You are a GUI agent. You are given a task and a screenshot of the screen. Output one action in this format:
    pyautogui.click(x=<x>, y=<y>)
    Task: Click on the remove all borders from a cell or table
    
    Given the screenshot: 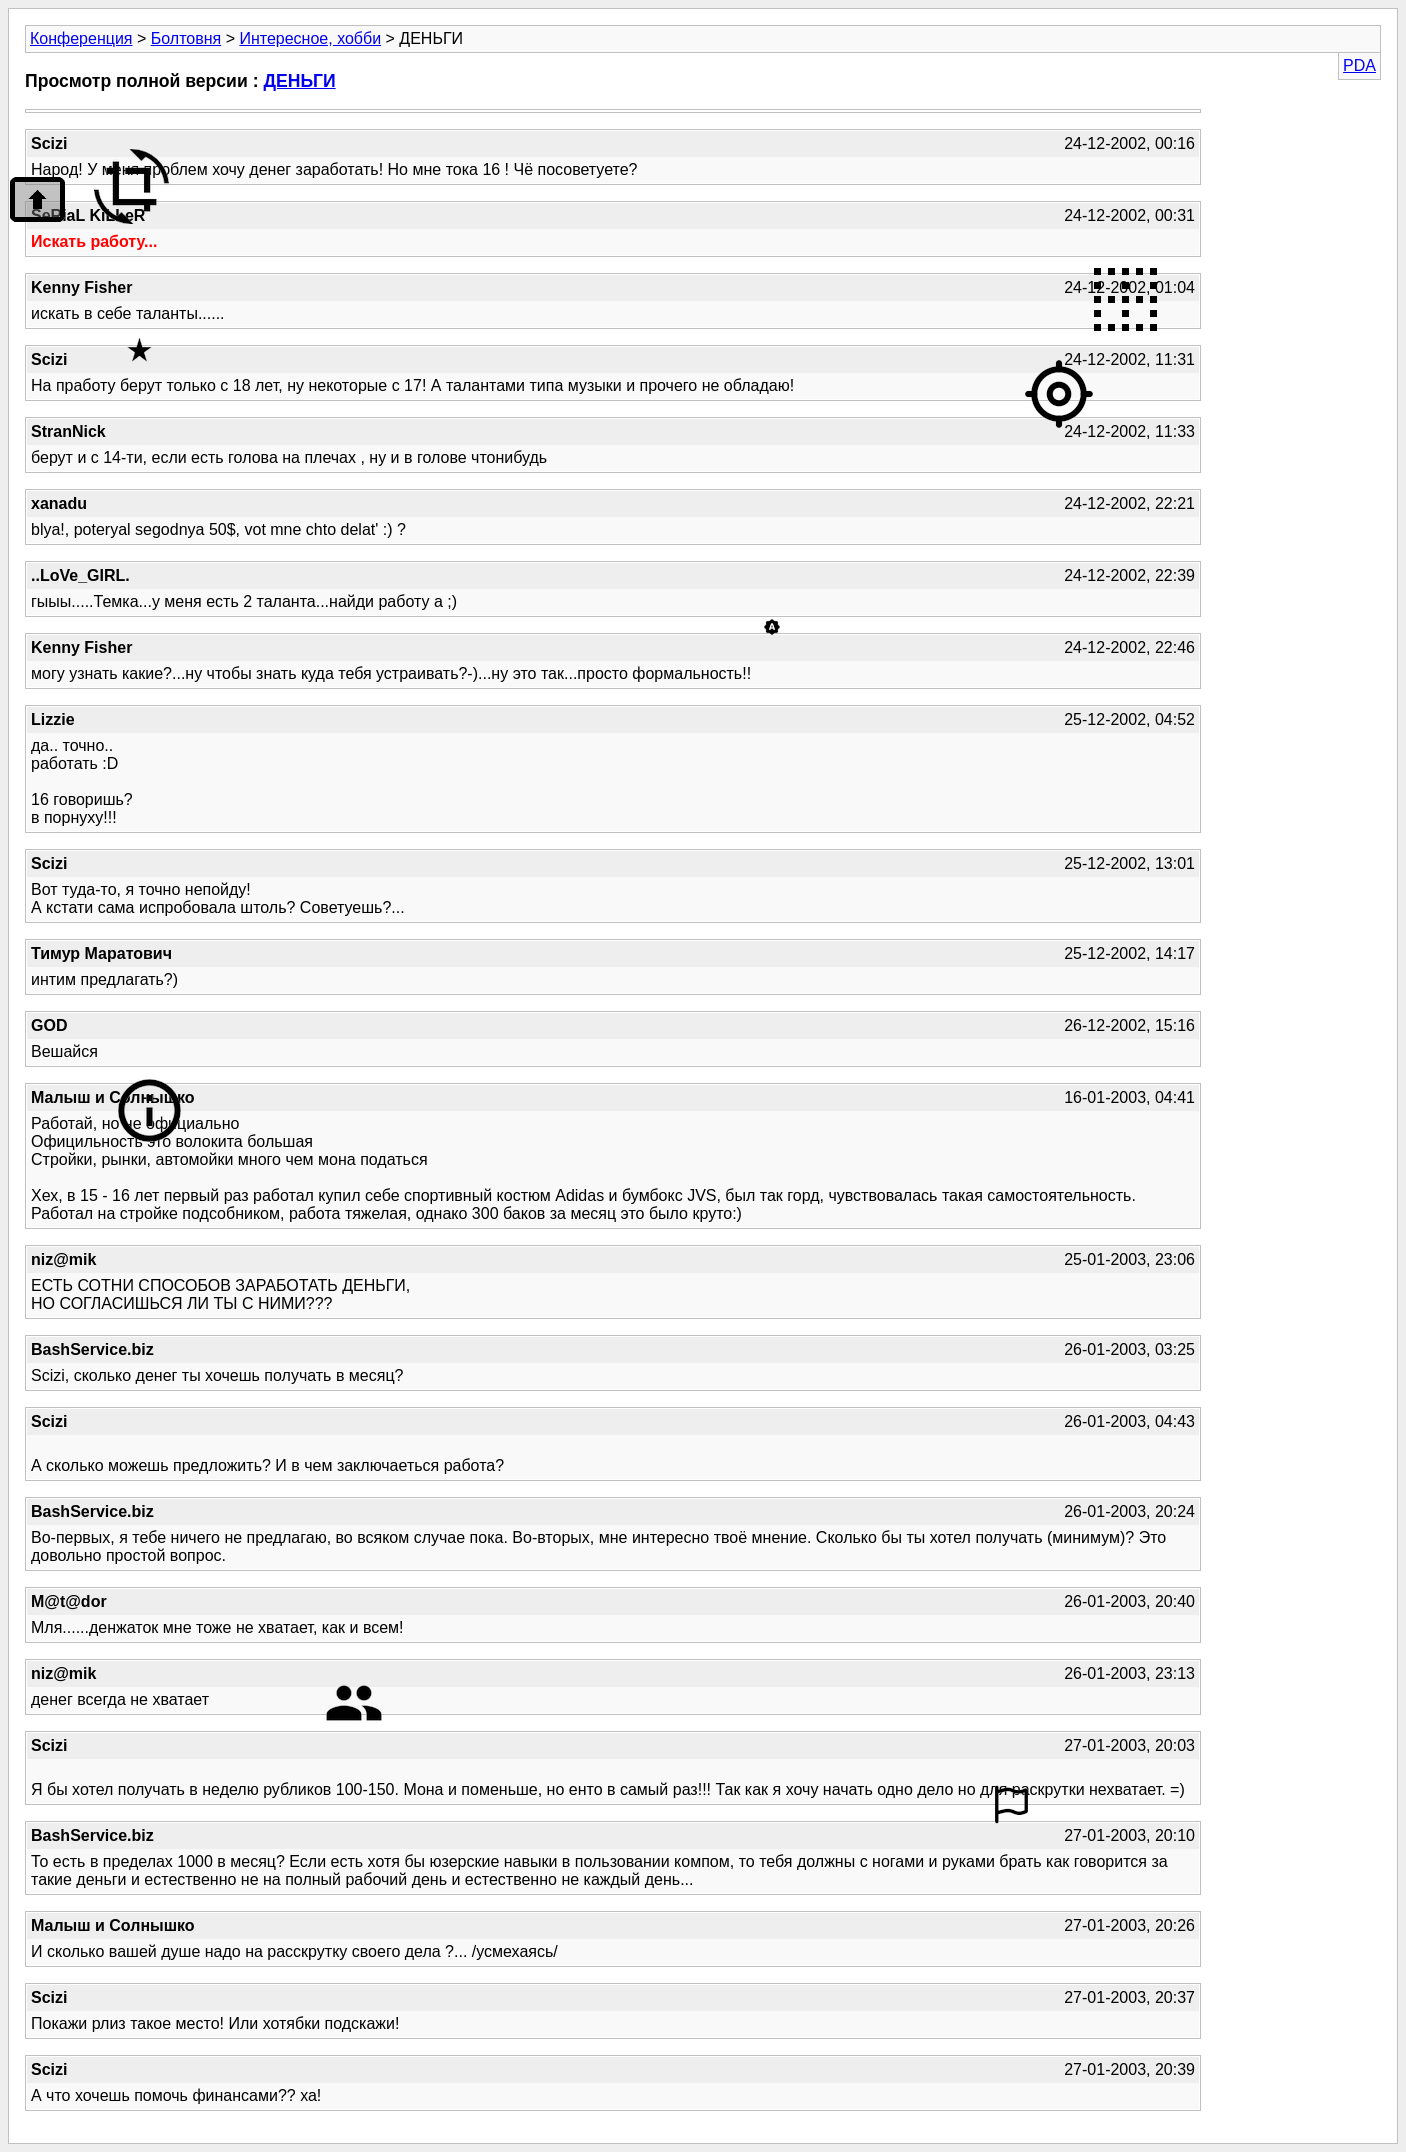 What is the action you would take?
    pyautogui.click(x=1125, y=299)
    